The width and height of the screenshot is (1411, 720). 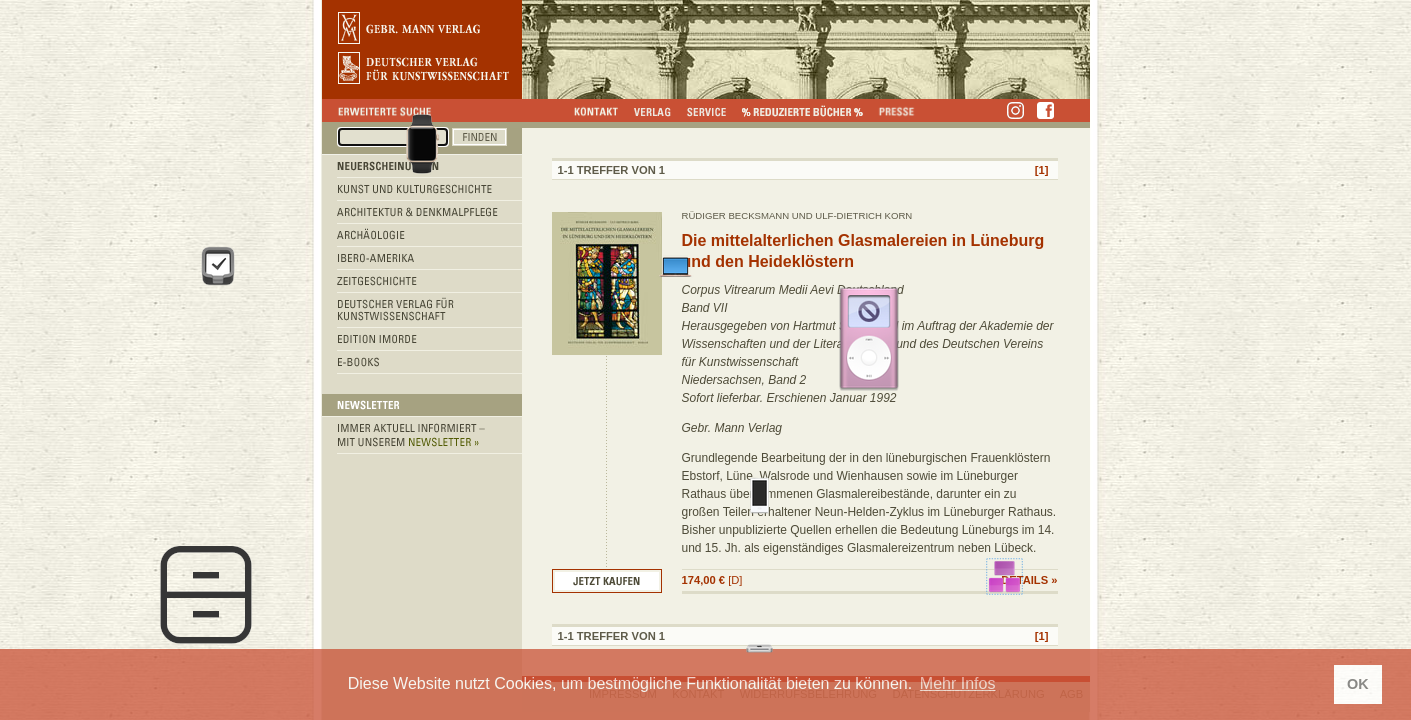 What do you see at coordinates (206, 598) in the screenshot?
I see `access file history settings` at bounding box center [206, 598].